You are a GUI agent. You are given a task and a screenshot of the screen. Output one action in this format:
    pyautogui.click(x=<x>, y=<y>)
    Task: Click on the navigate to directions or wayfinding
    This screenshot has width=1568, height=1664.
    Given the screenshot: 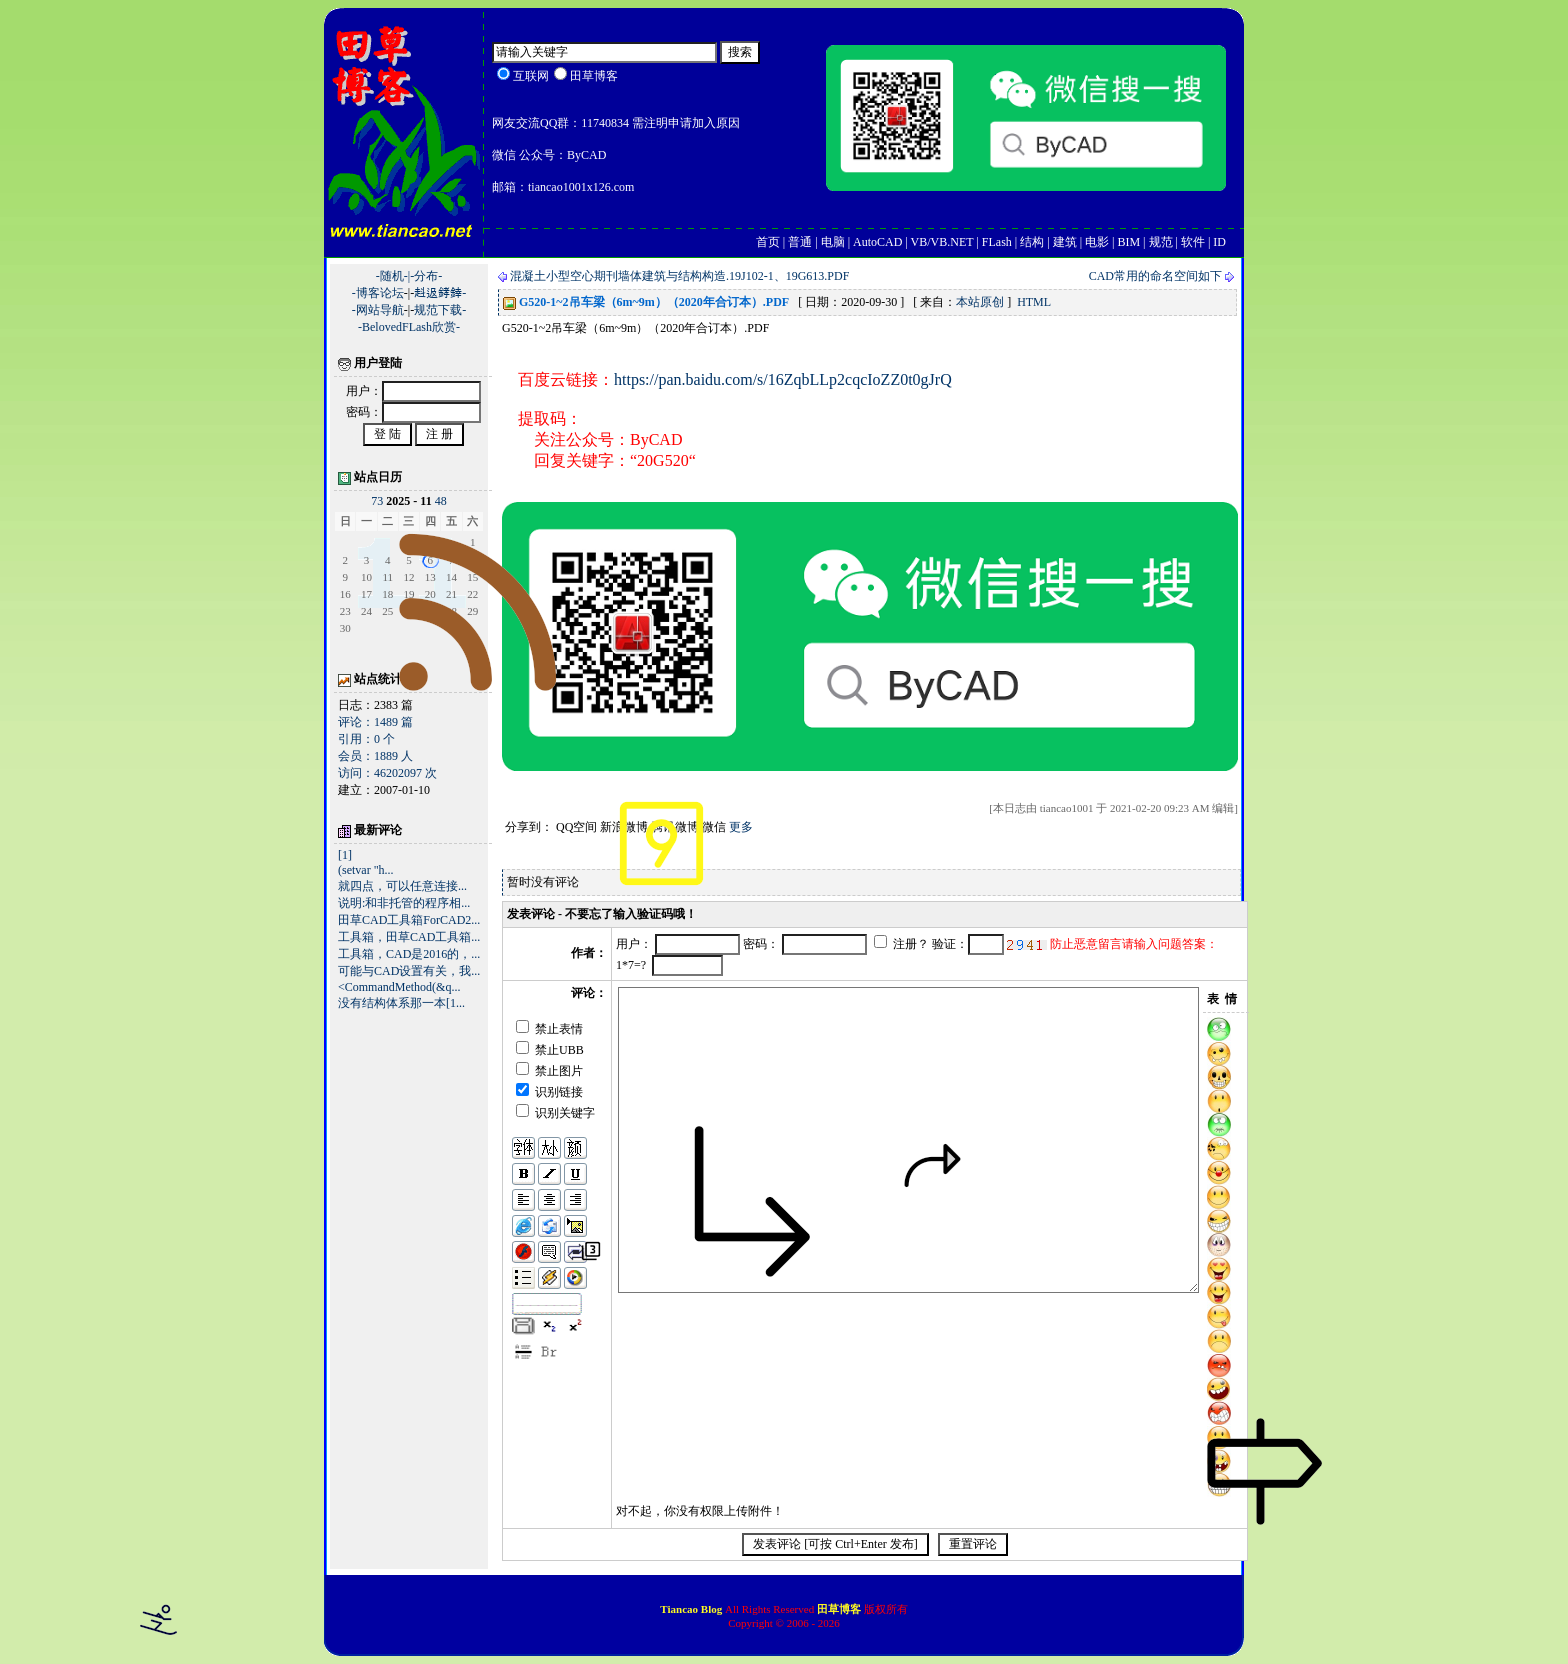 What is the action you would take?
    pyautogui.click(x=1260, y=1471)
    